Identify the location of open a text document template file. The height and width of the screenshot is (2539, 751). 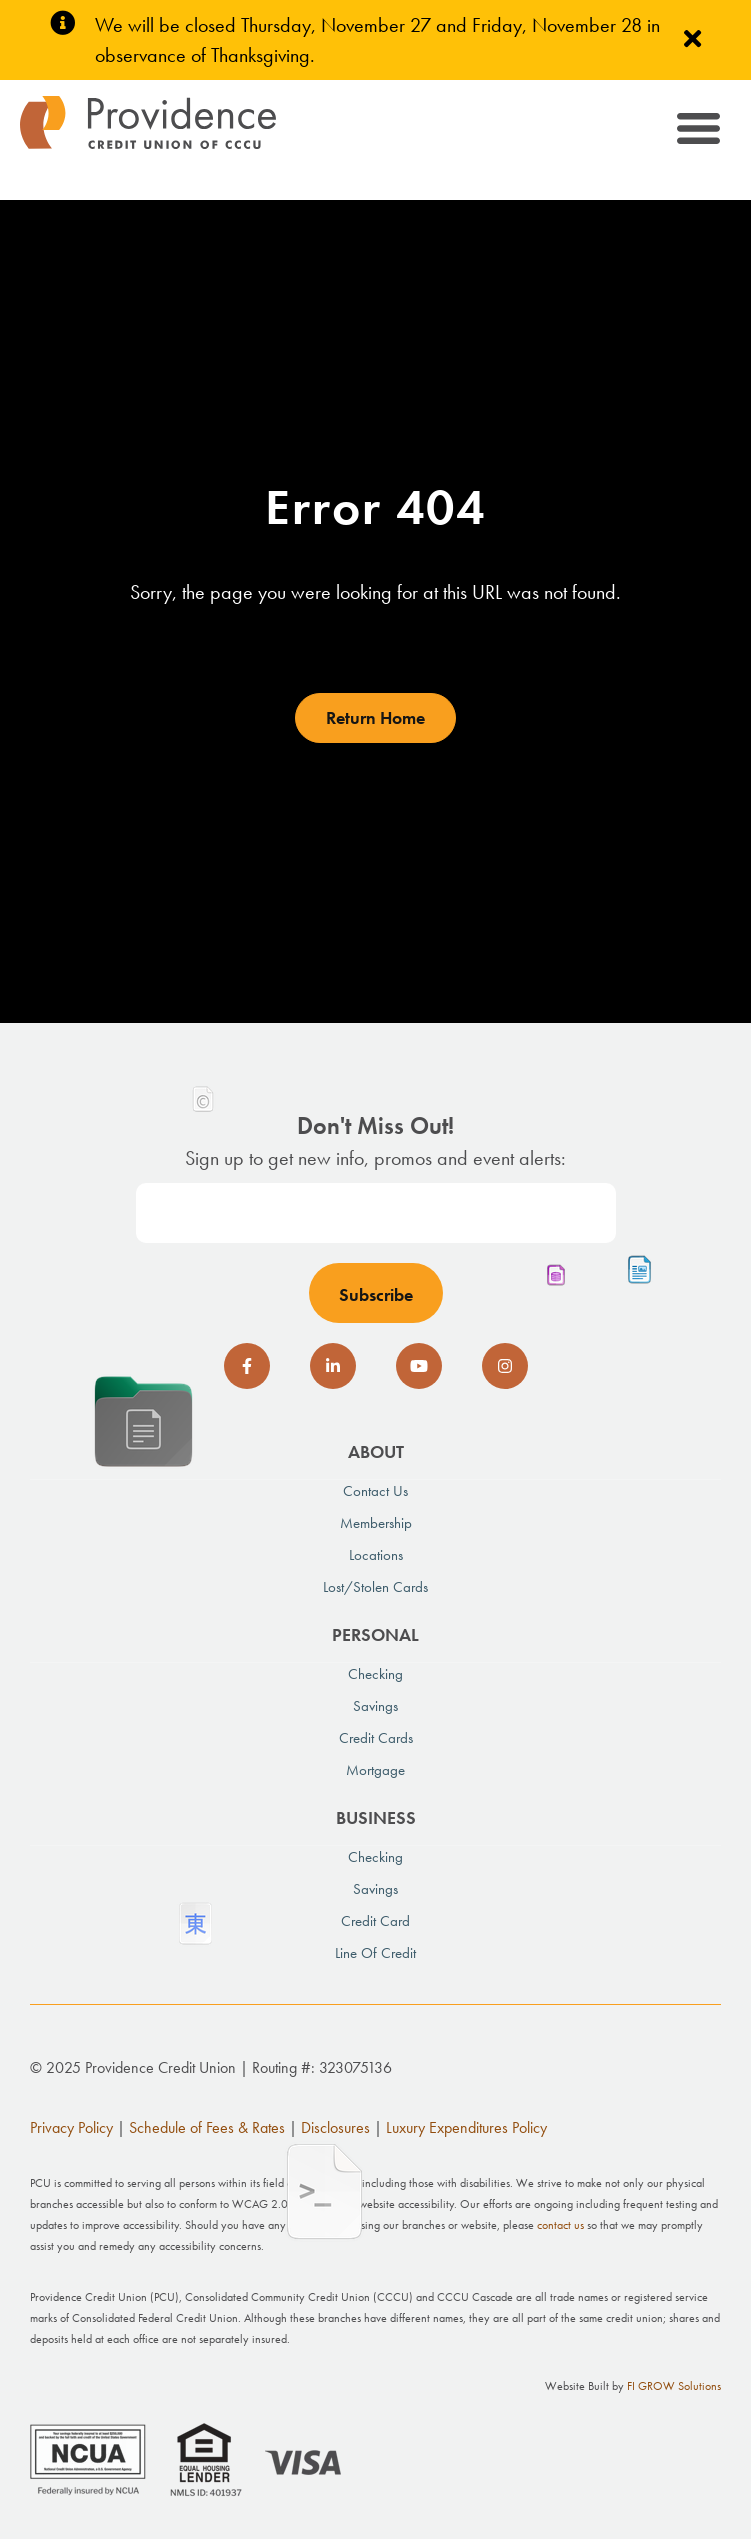
(639, 1269).